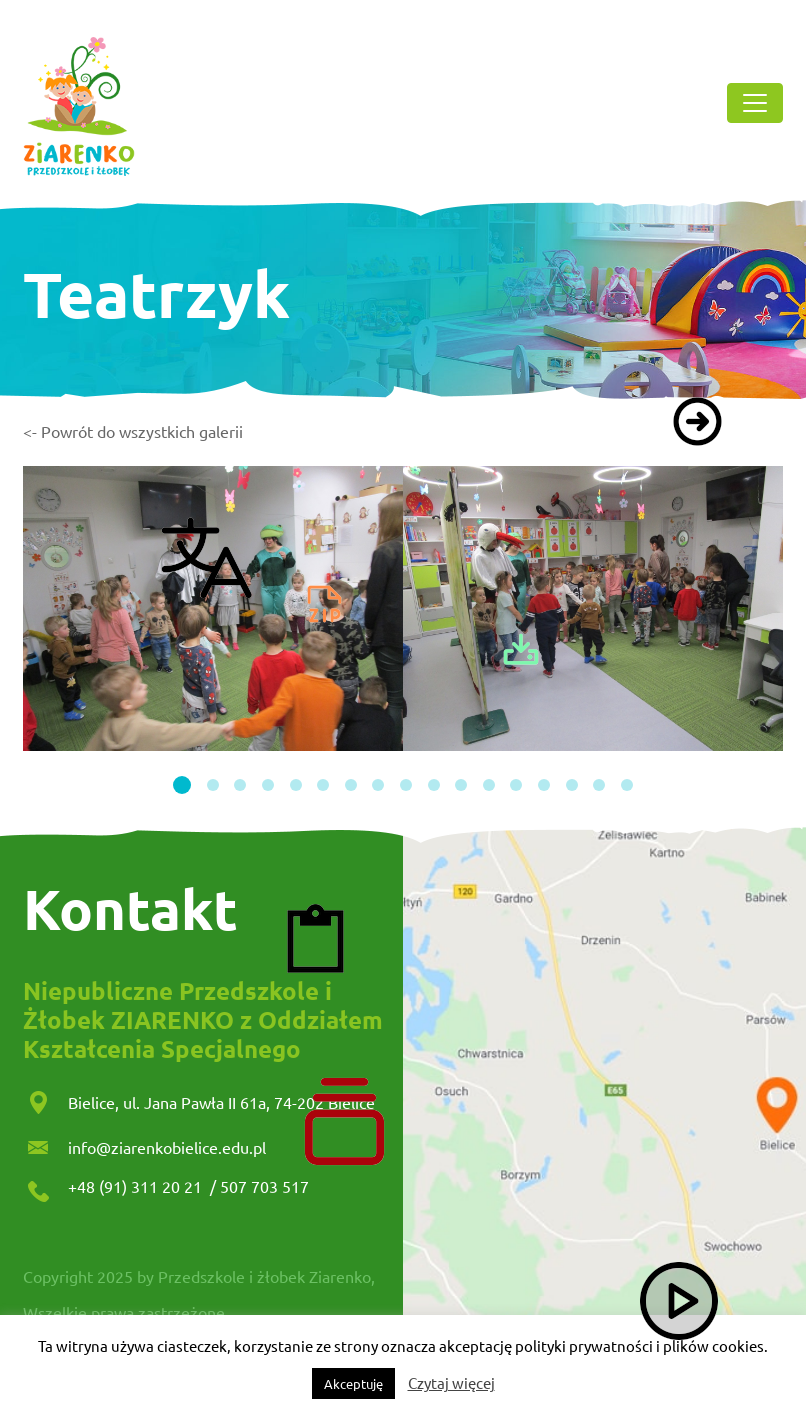 The width and height of the screenshot is (806, 1416). What do you see at coordinates (679, 1301) in the screenshot?
I see `play media or video content` at bounding box center [679, 1301].